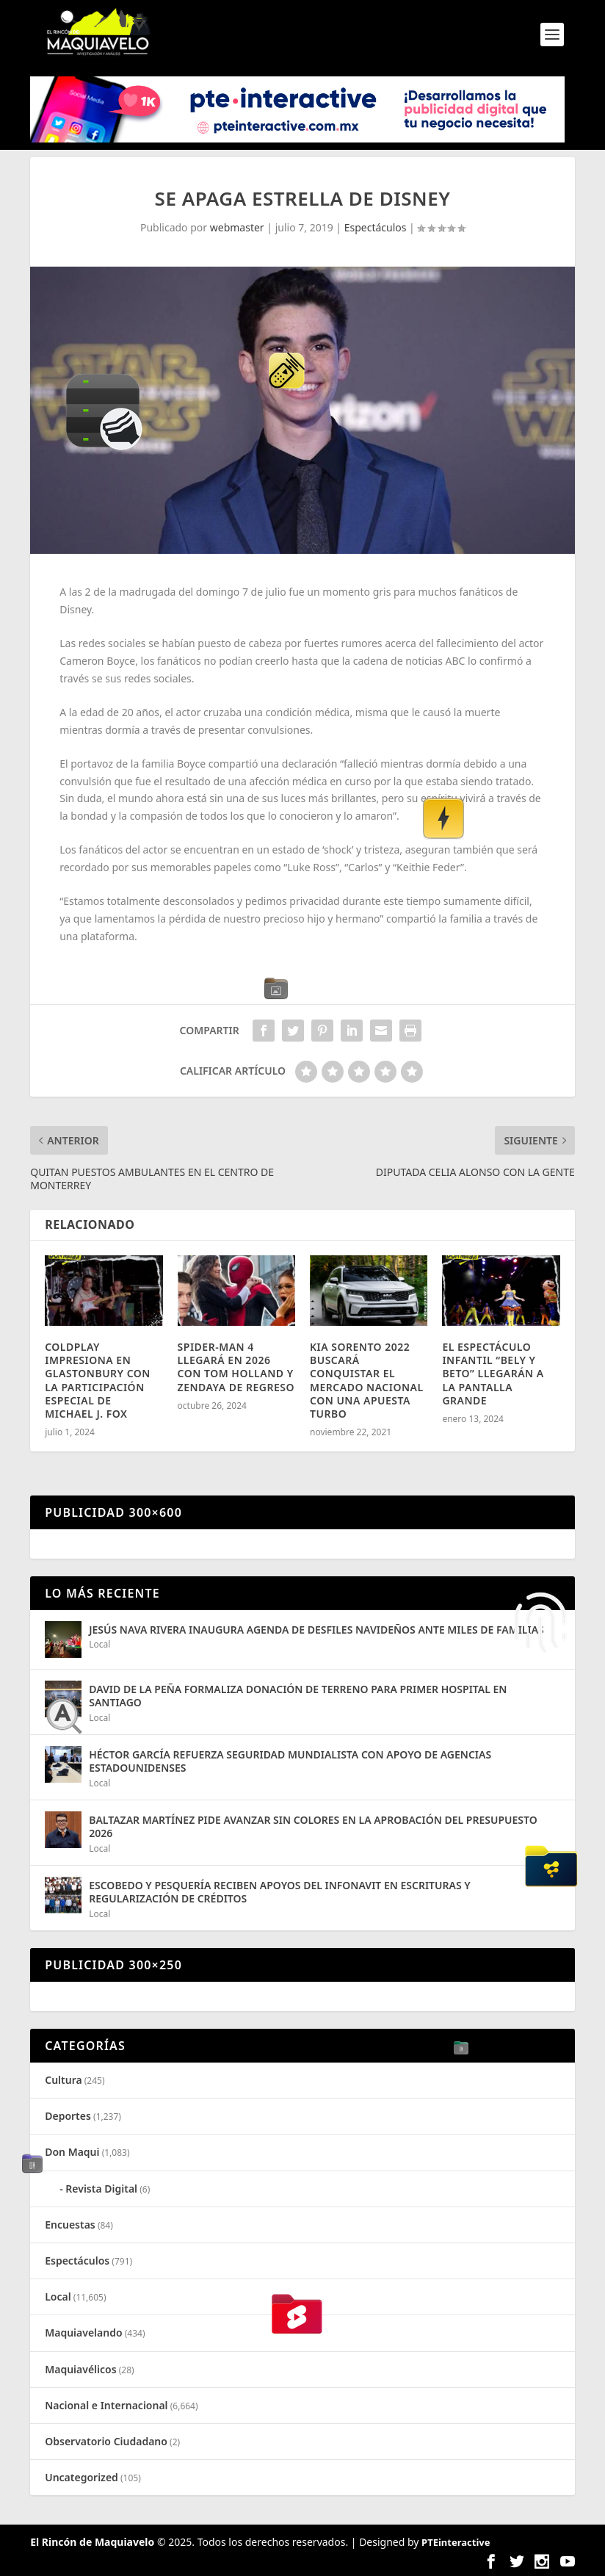 The height and width of the screenshot is (2576, 605). I want to click on open community remote app, so click(286, 370).